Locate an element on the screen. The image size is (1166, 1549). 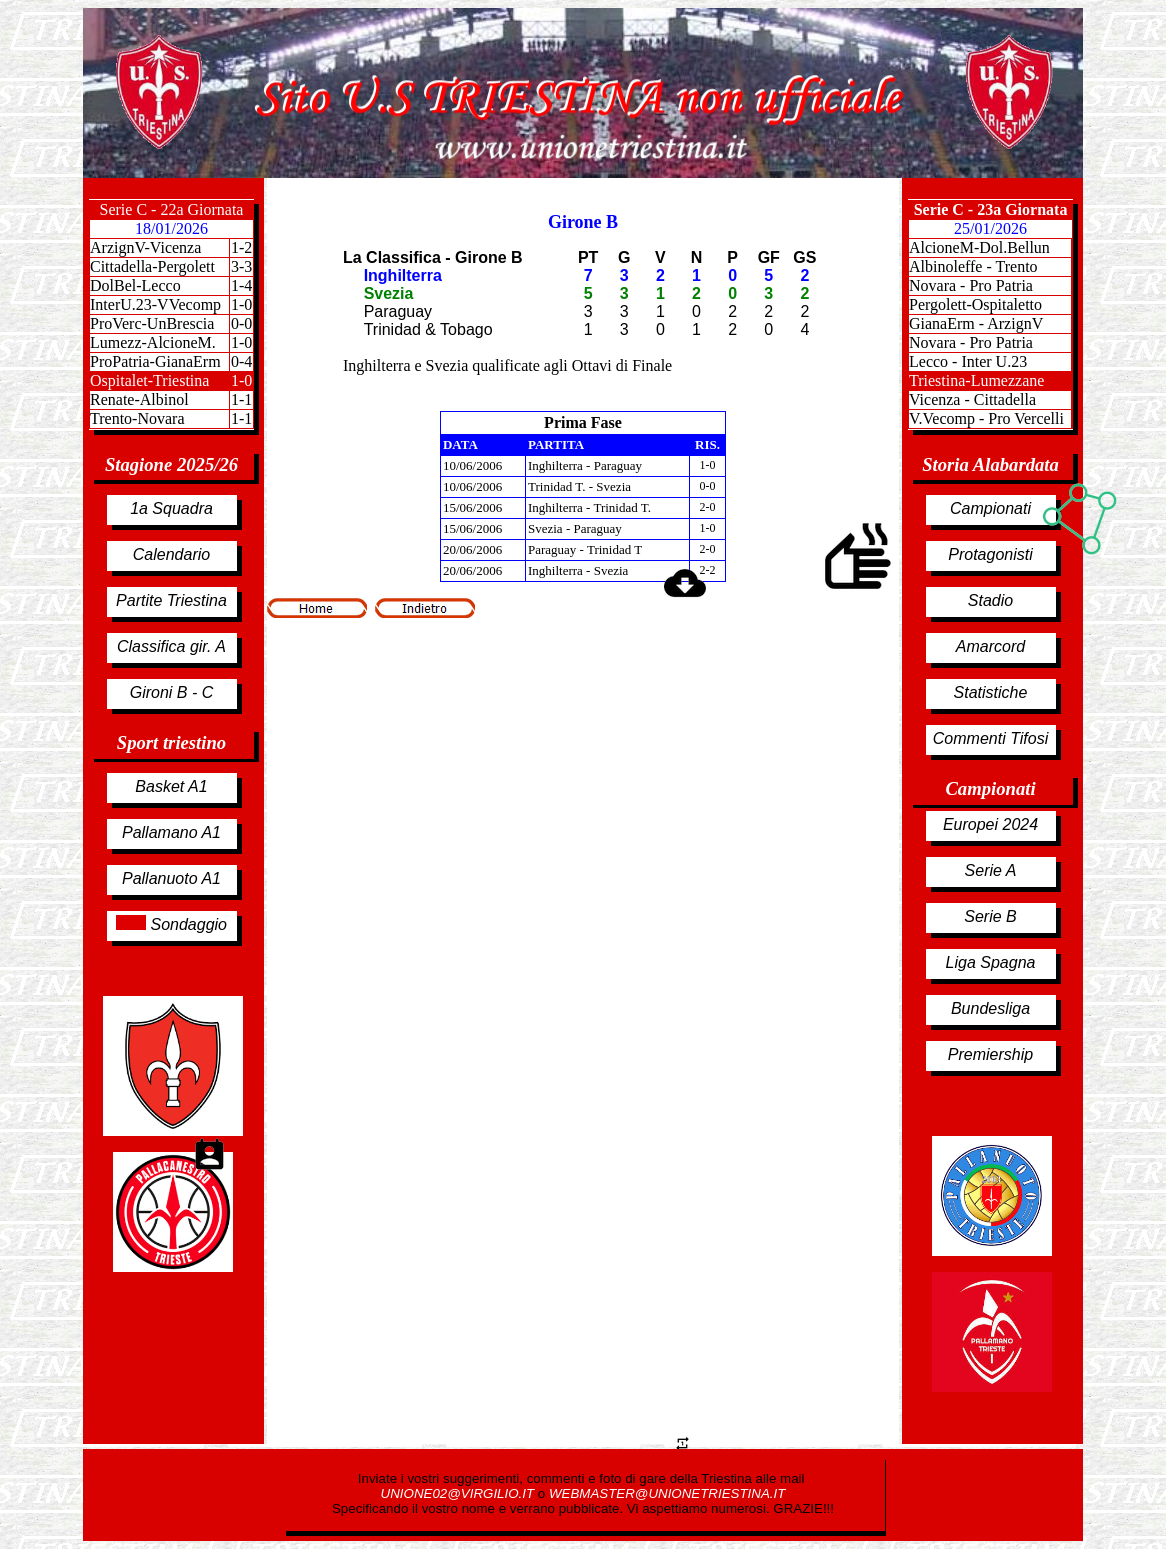
download file from cloud storage is located at coordinates (685, 583).